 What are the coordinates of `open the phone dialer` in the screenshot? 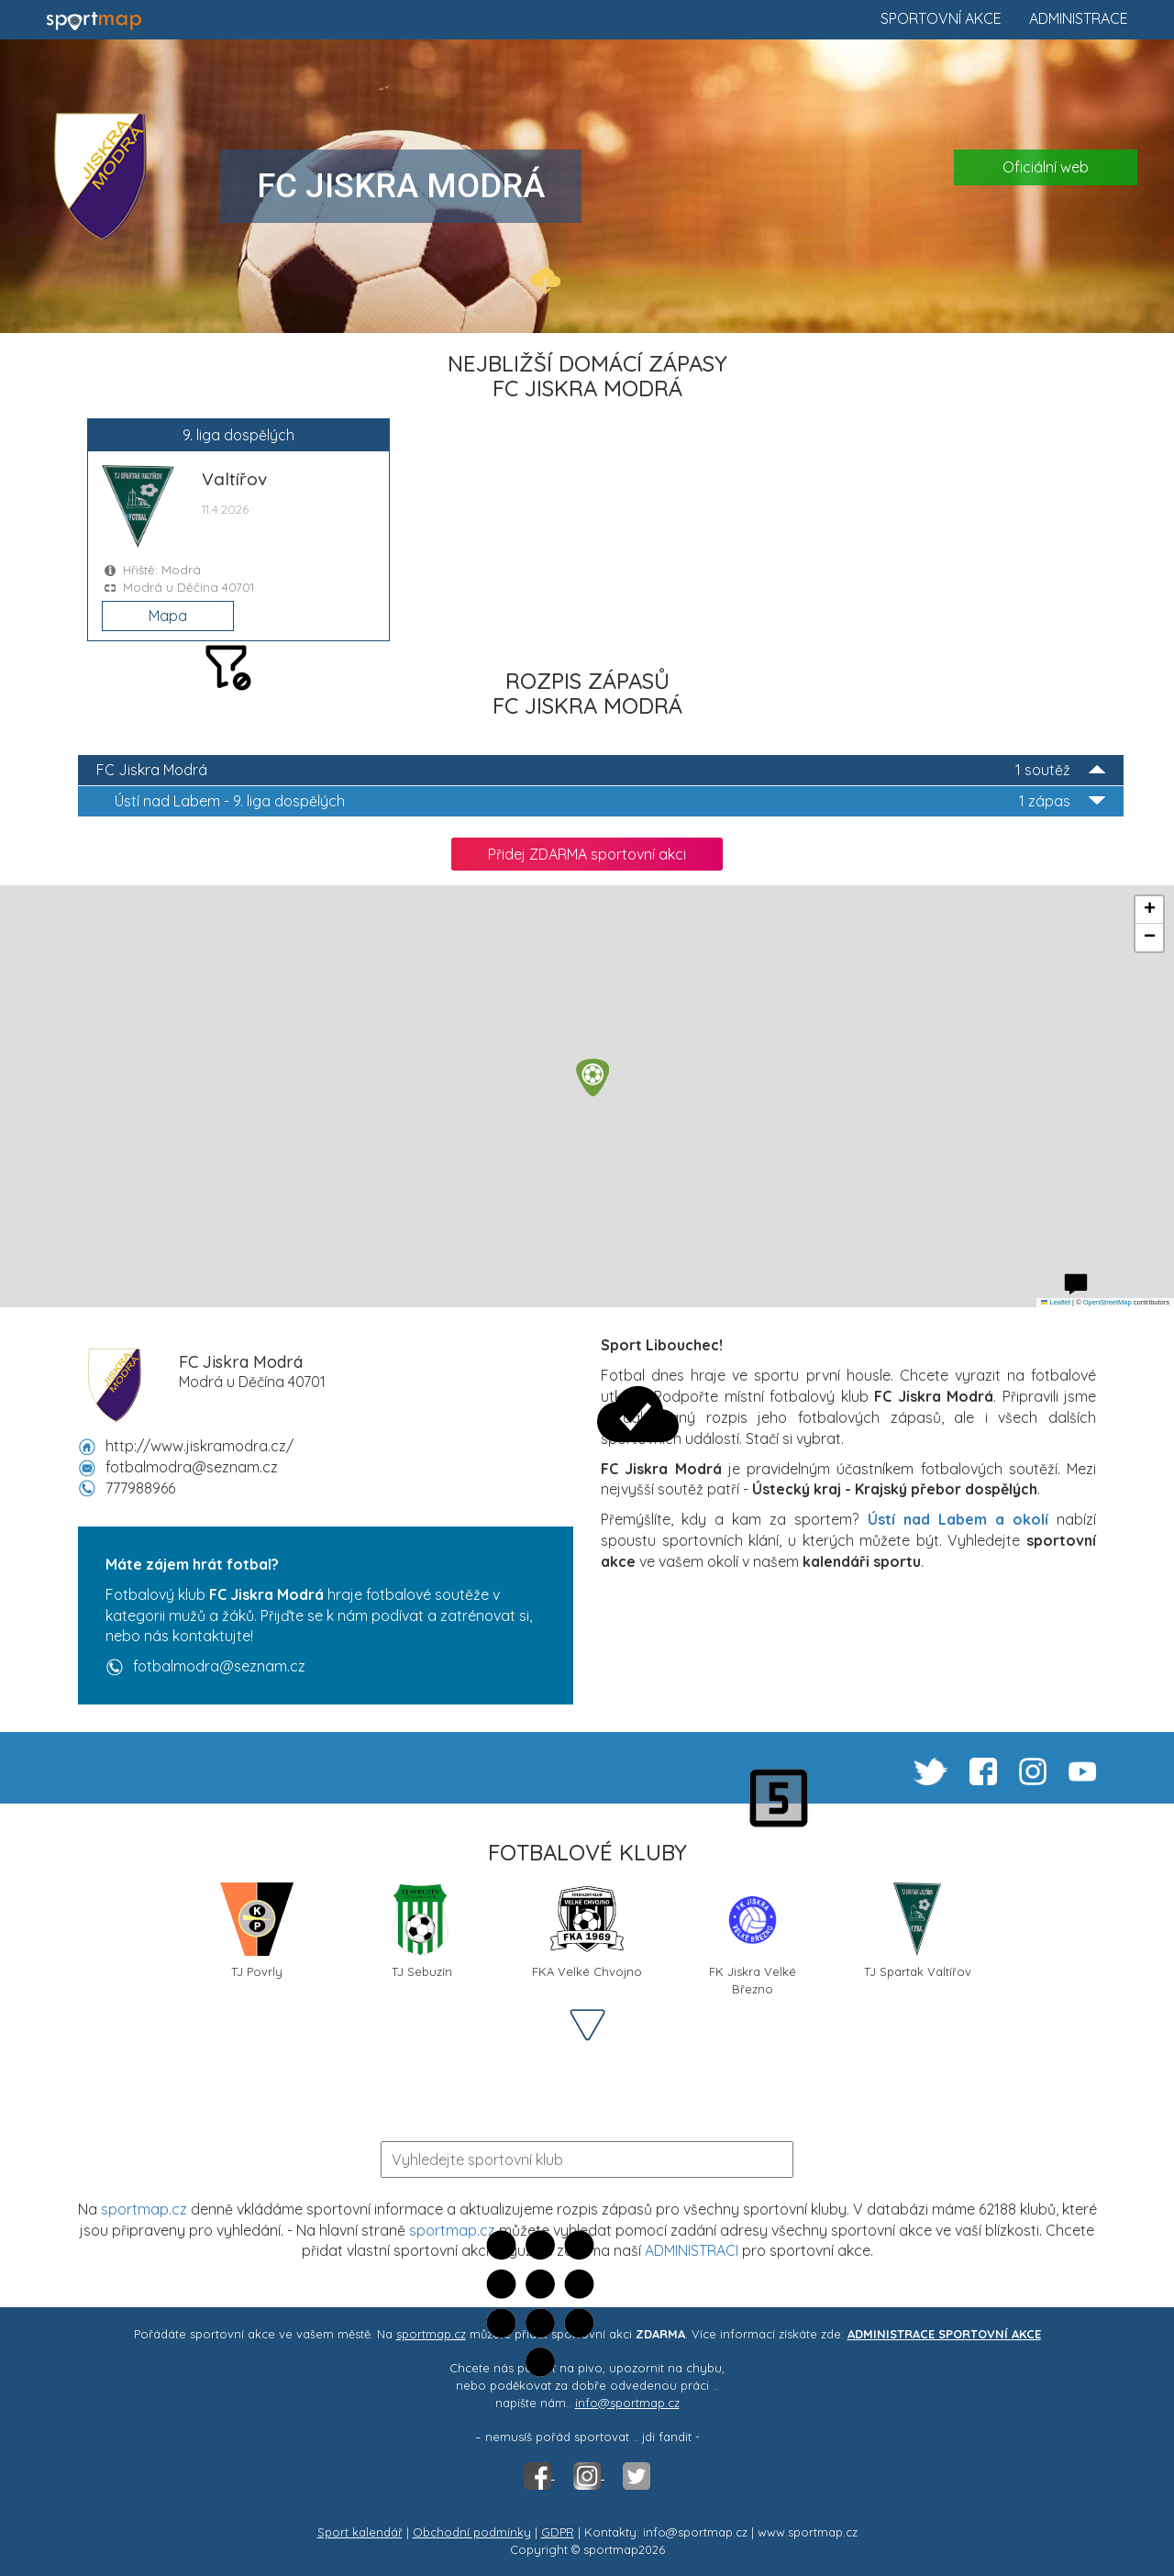 It's located at (540, 2304).